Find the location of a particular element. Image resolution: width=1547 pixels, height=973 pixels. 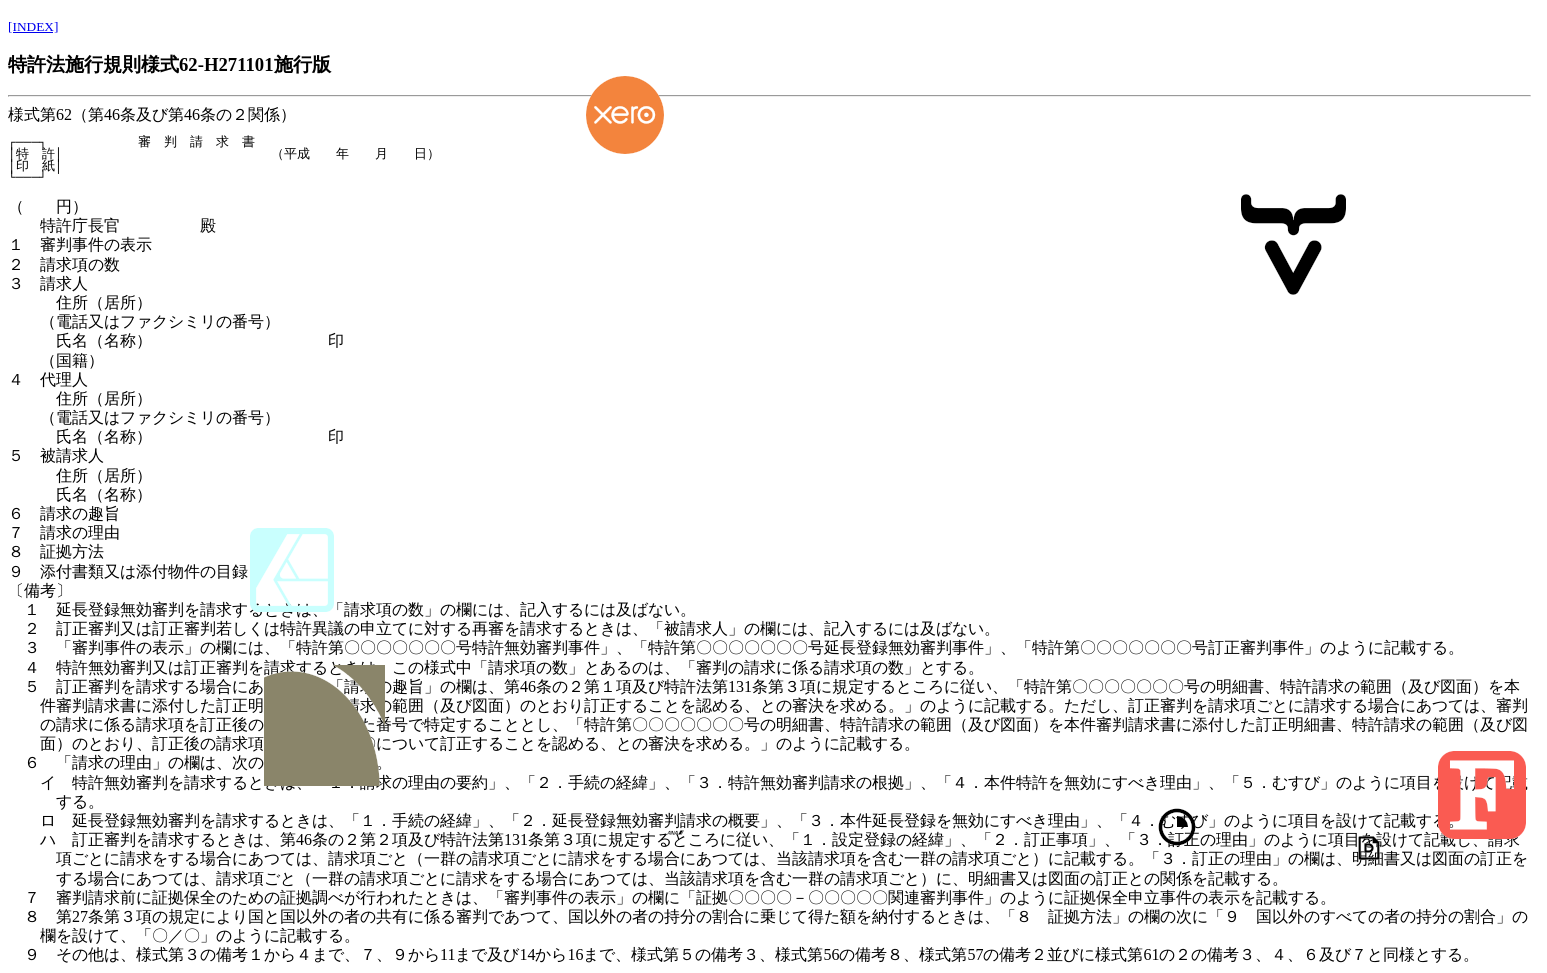

indicates 25% progress or completion is located at coordinates (1177, 827).